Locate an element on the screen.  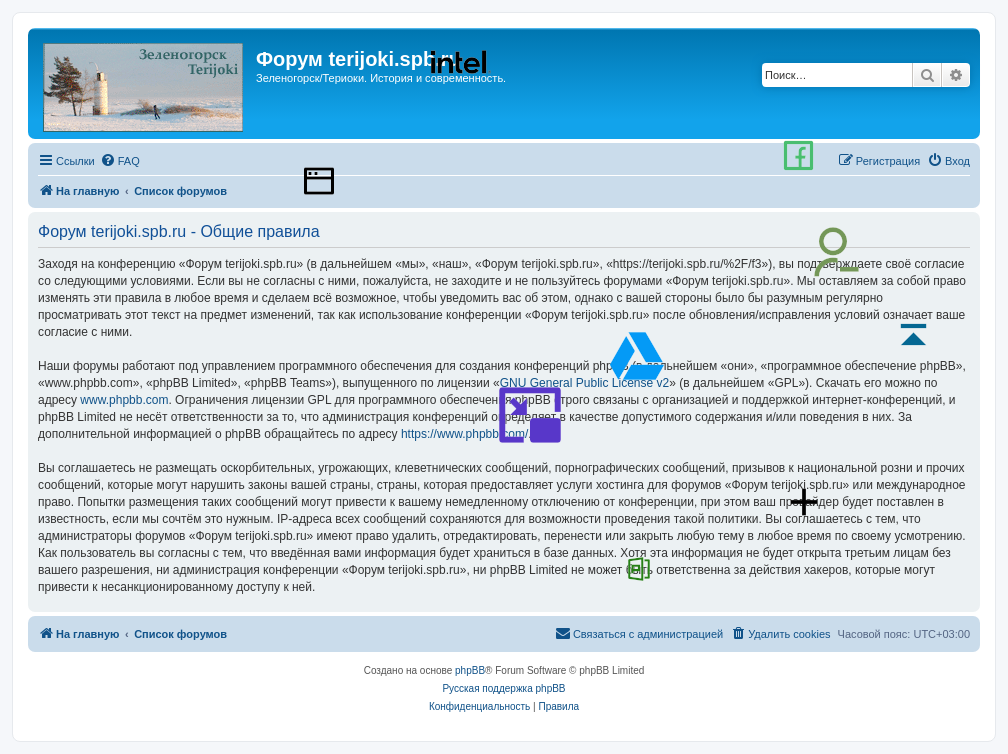
remove a user or contact is located at coordinates (833, 253).